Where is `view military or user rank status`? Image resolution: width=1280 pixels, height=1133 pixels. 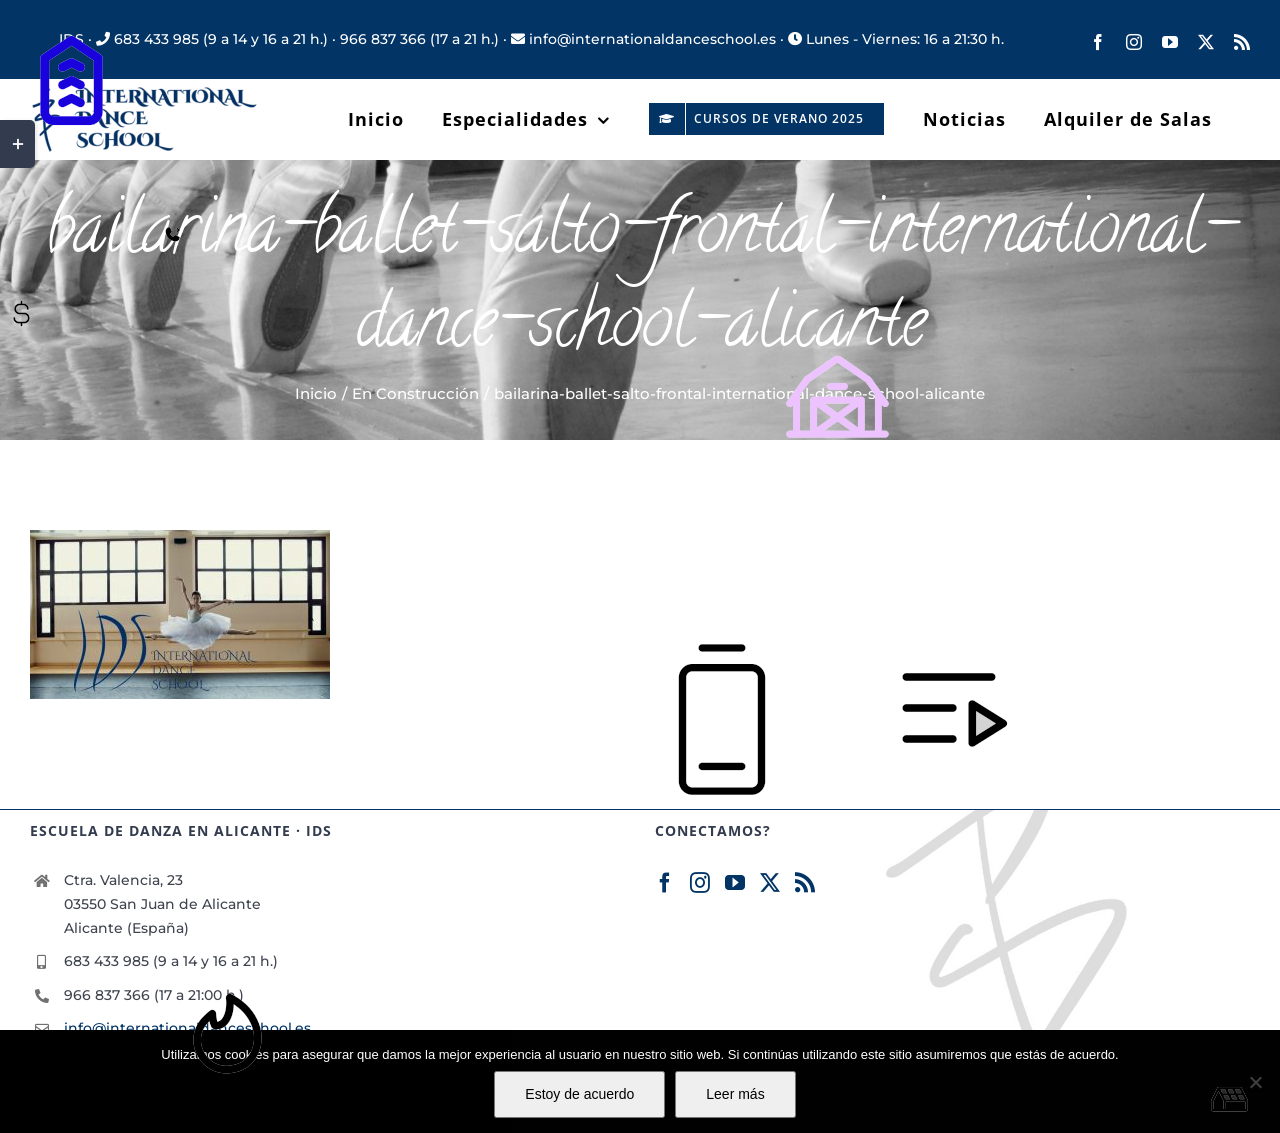 view military or user rank status is located at coordinates (71, 80).